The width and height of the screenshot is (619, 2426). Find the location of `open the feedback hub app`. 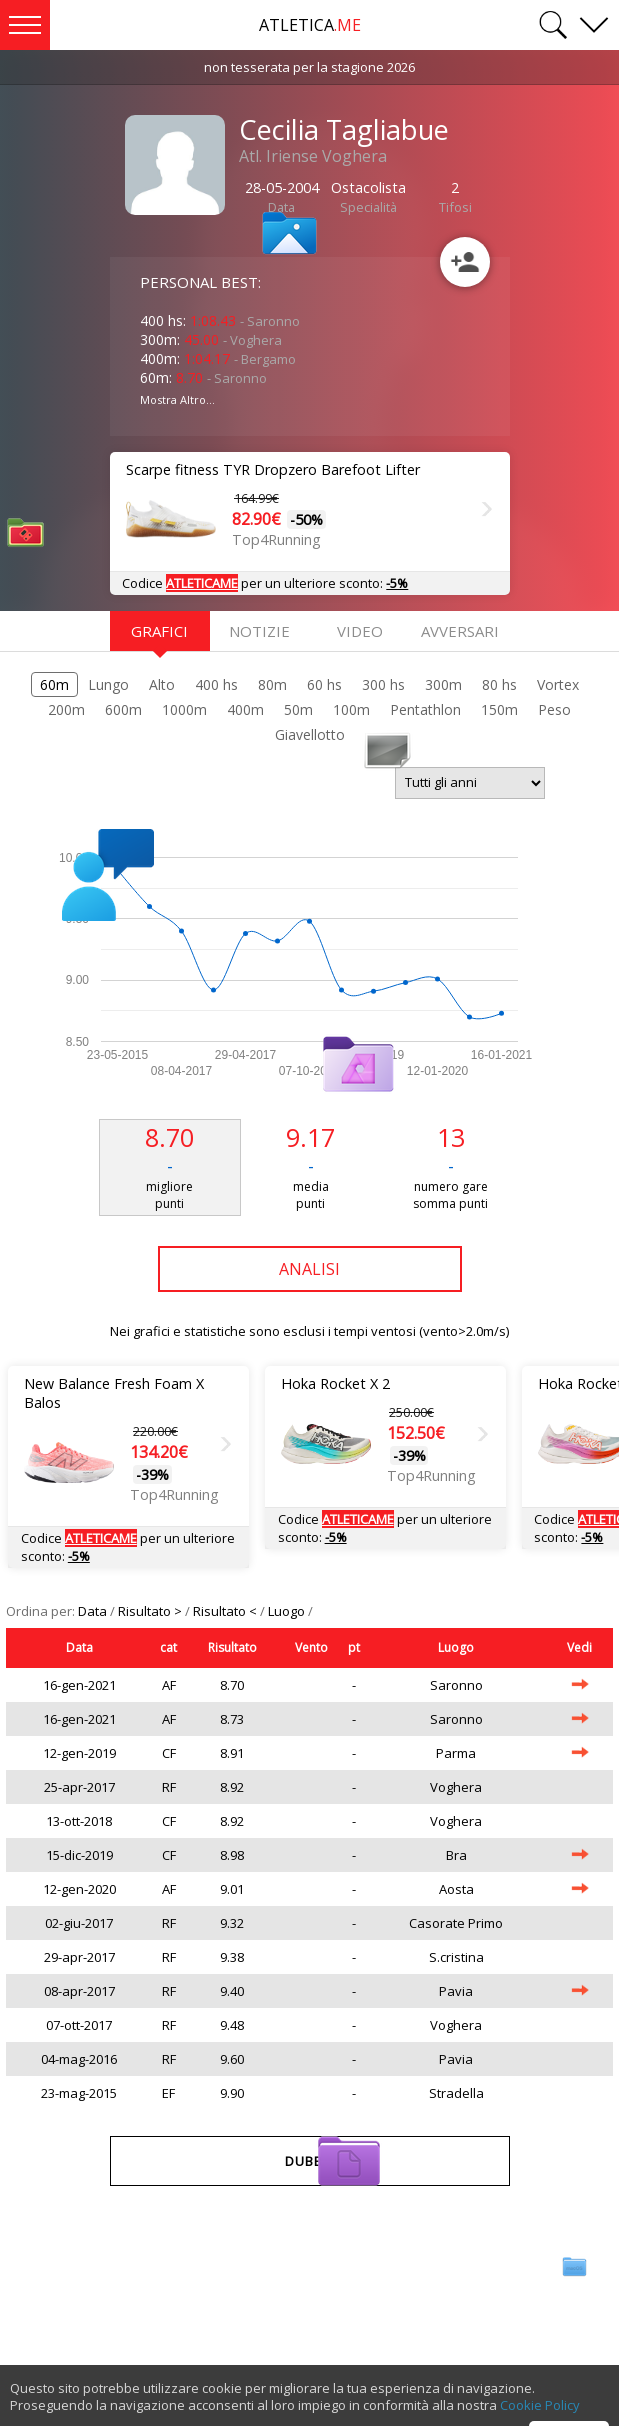

open the feedback hub app is located at coordinates (108, 875).